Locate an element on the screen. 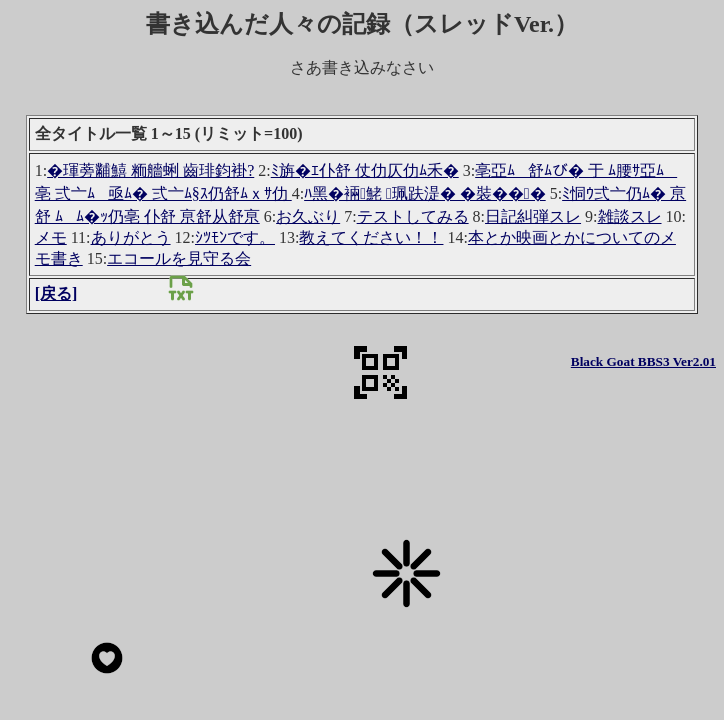  open a text file is located at coordinates (181, 289).